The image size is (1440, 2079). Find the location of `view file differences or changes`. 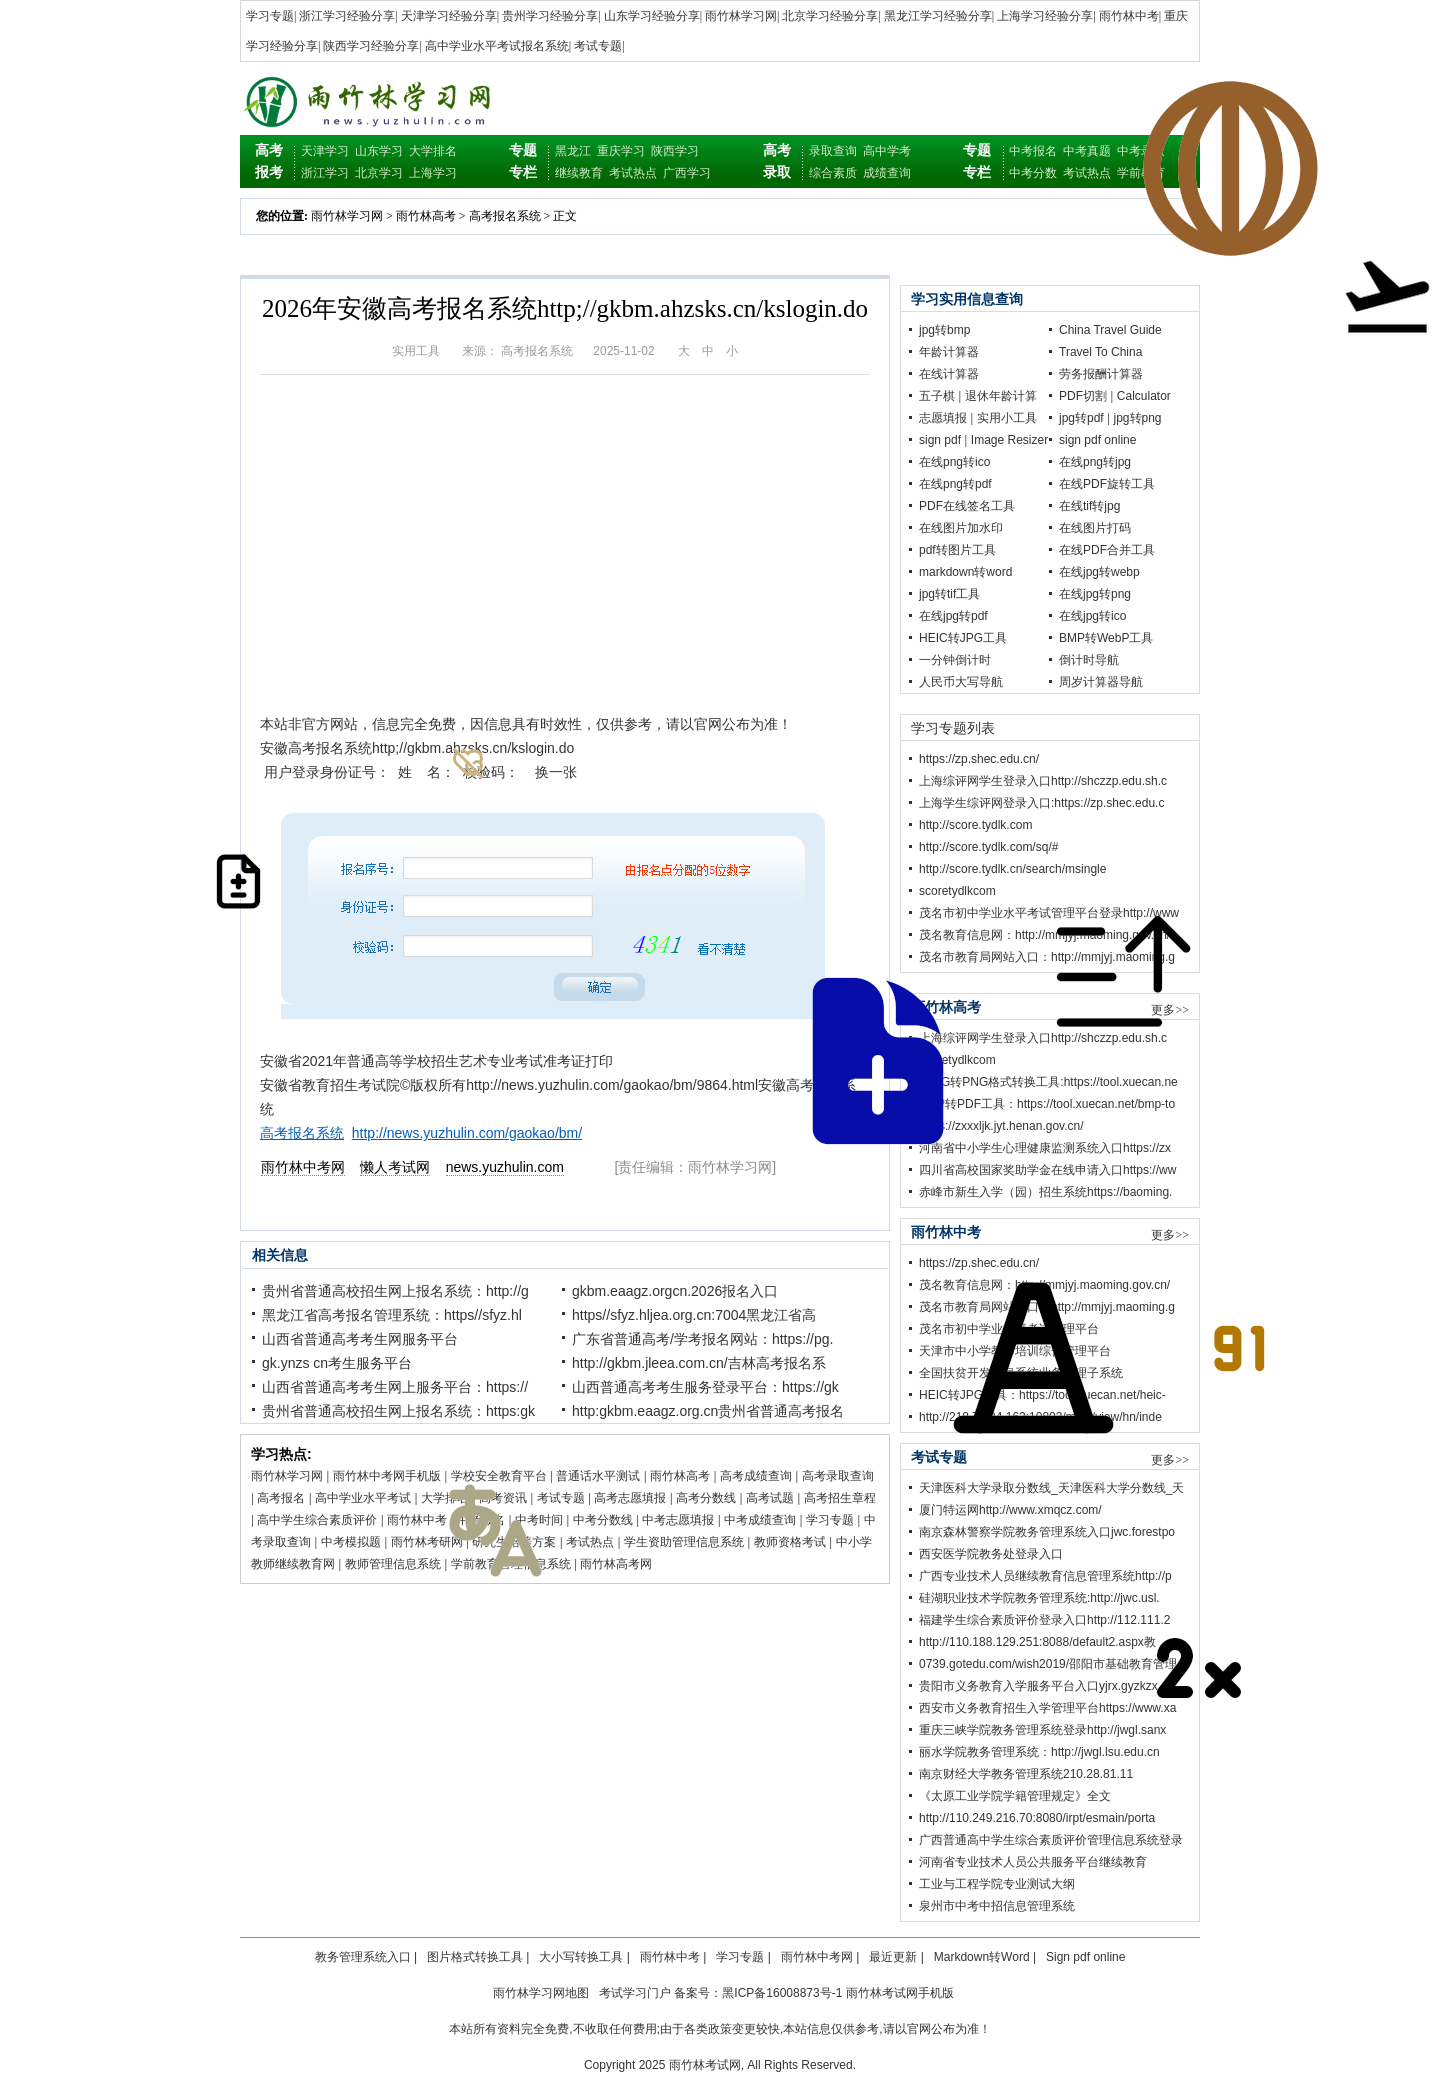

view file differences or changes is located at coordinates (238, 881).